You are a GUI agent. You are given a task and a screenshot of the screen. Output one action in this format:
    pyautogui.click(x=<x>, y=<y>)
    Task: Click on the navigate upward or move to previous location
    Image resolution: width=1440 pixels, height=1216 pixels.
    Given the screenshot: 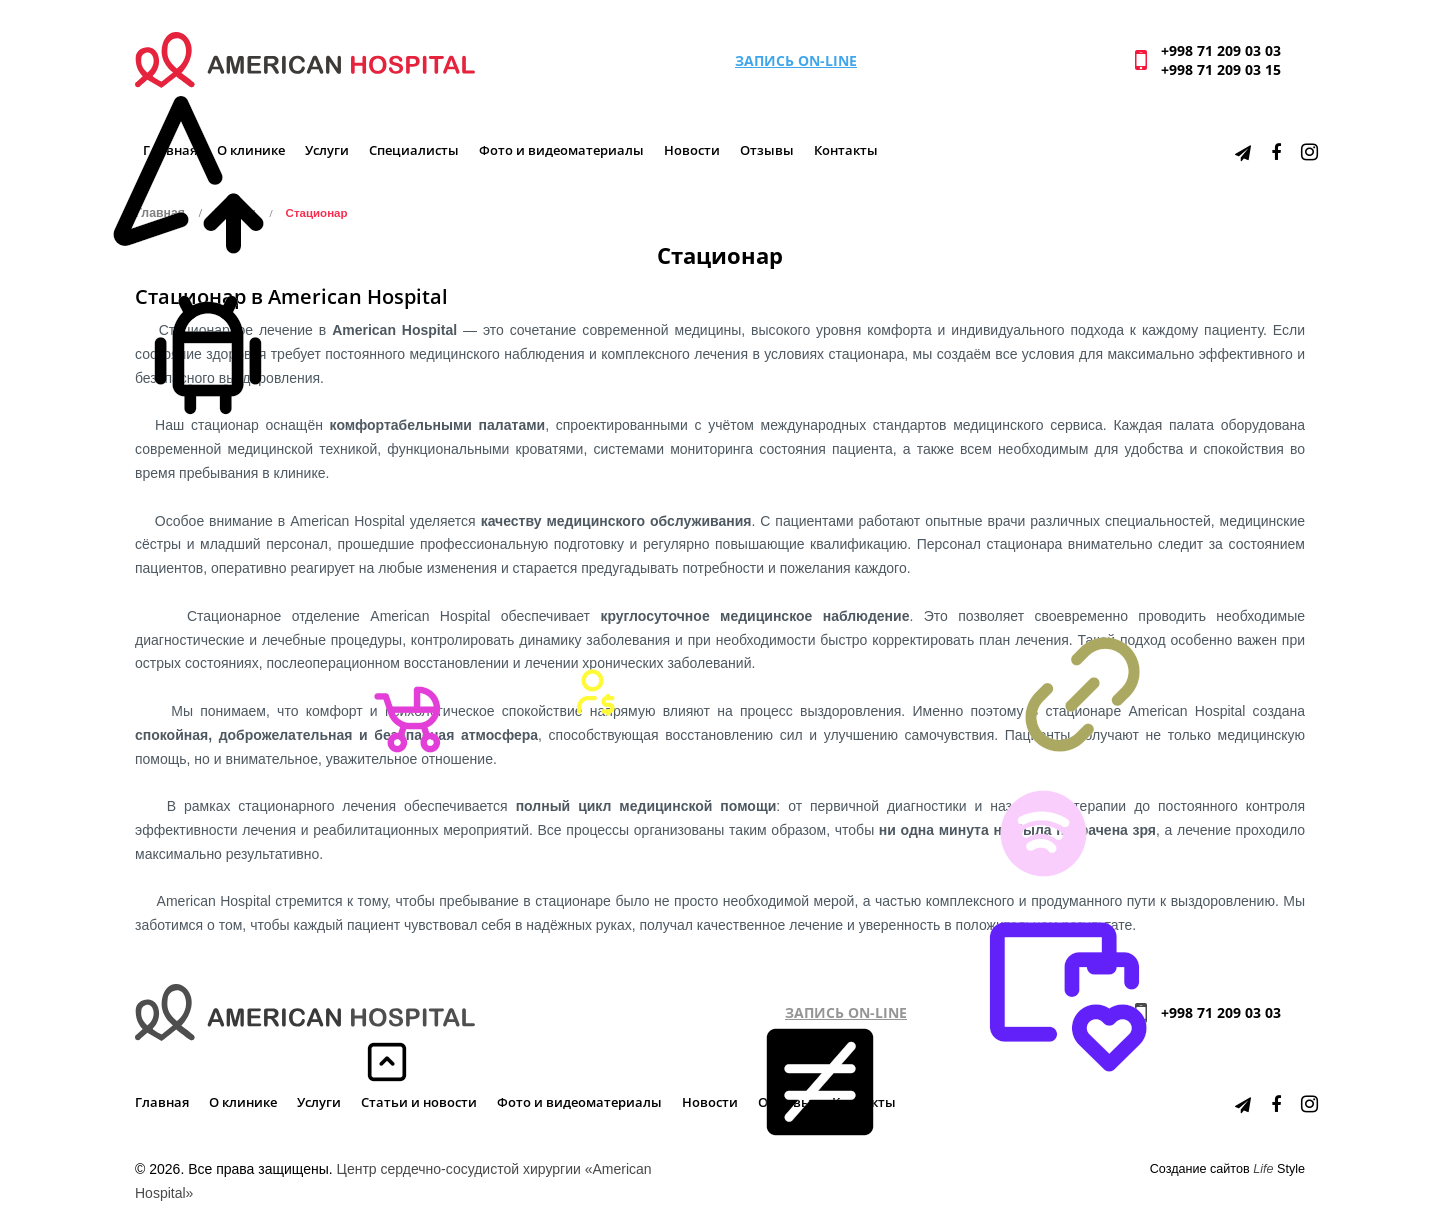 What is the action you would take?
    pyautogui.click(x=181, y=171)
    